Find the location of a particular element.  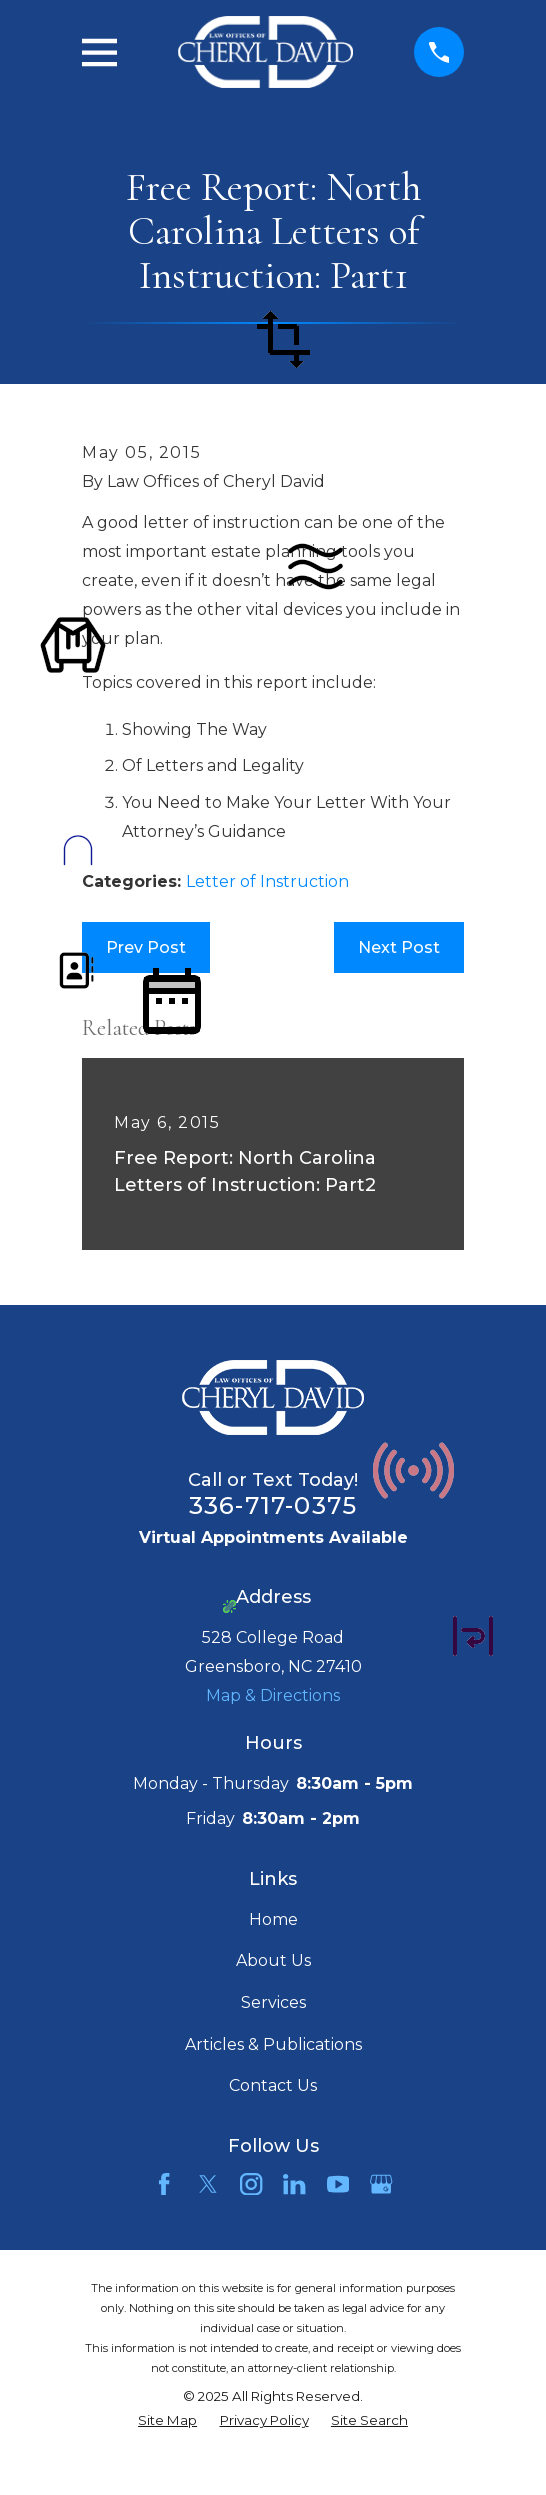

browse clothing or apparel items is located at coordinates (73, 645).